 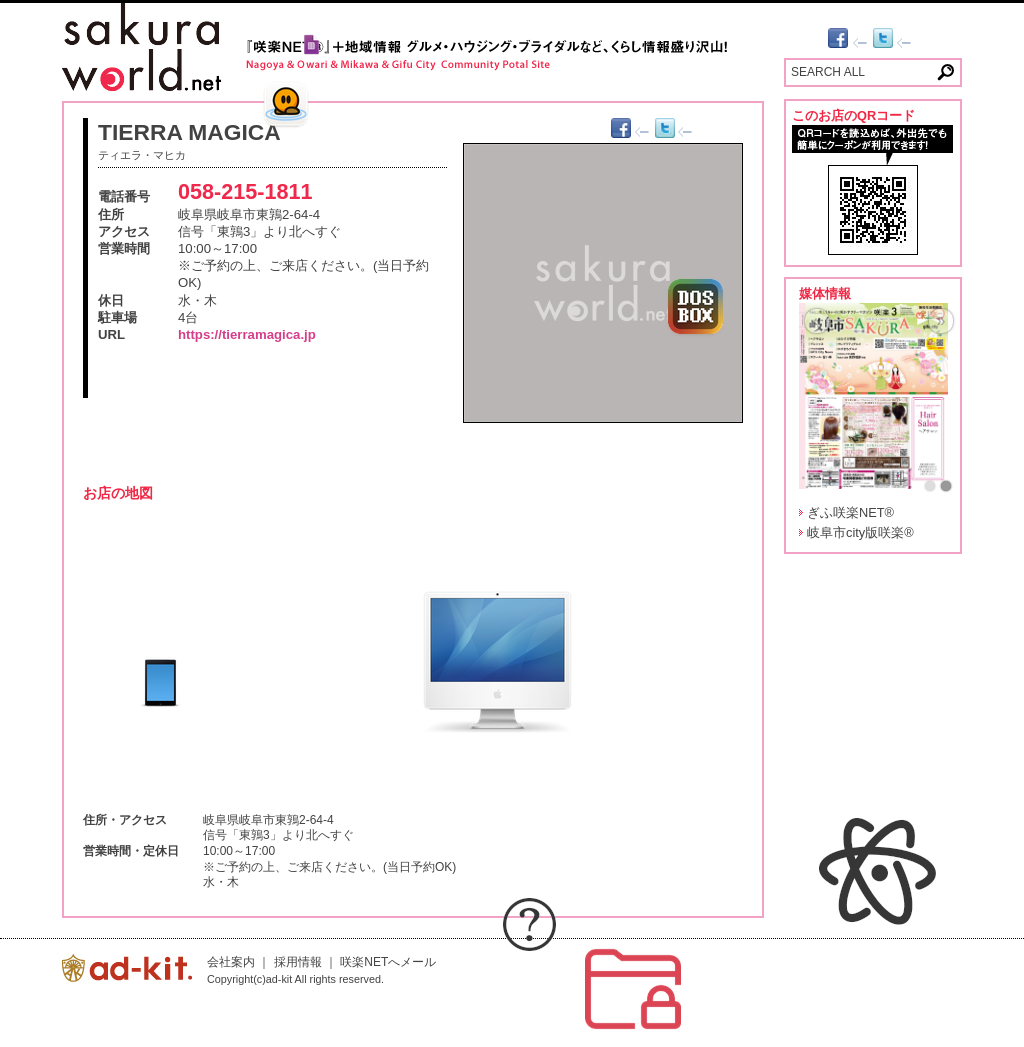 What do you see at coordinates (286, 104) in the screenshot?
I see `launch DDNet game application` at bounding box center [286, 104].